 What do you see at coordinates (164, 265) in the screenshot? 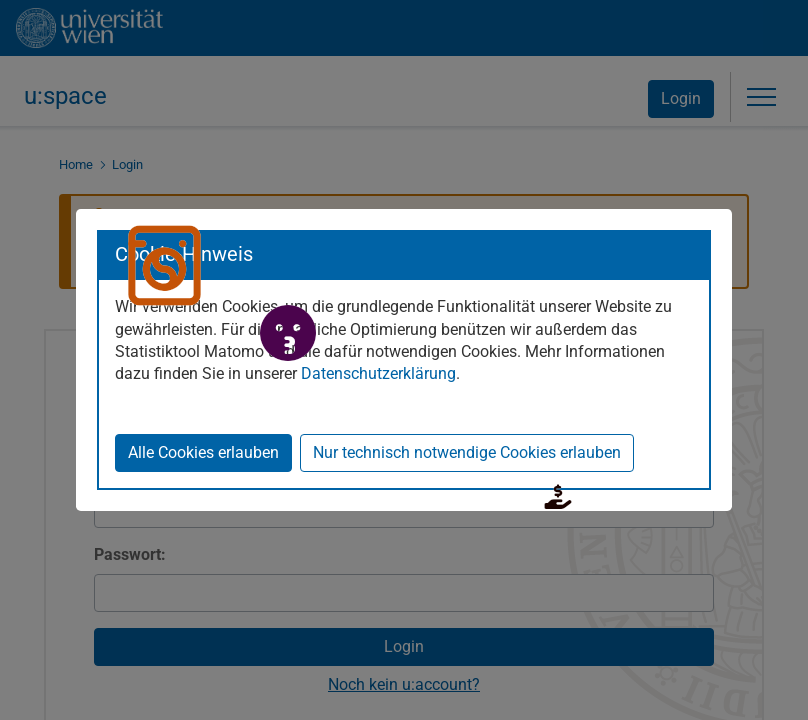
I see `access laundry or appliance settings` at bounding box center [164, 265].